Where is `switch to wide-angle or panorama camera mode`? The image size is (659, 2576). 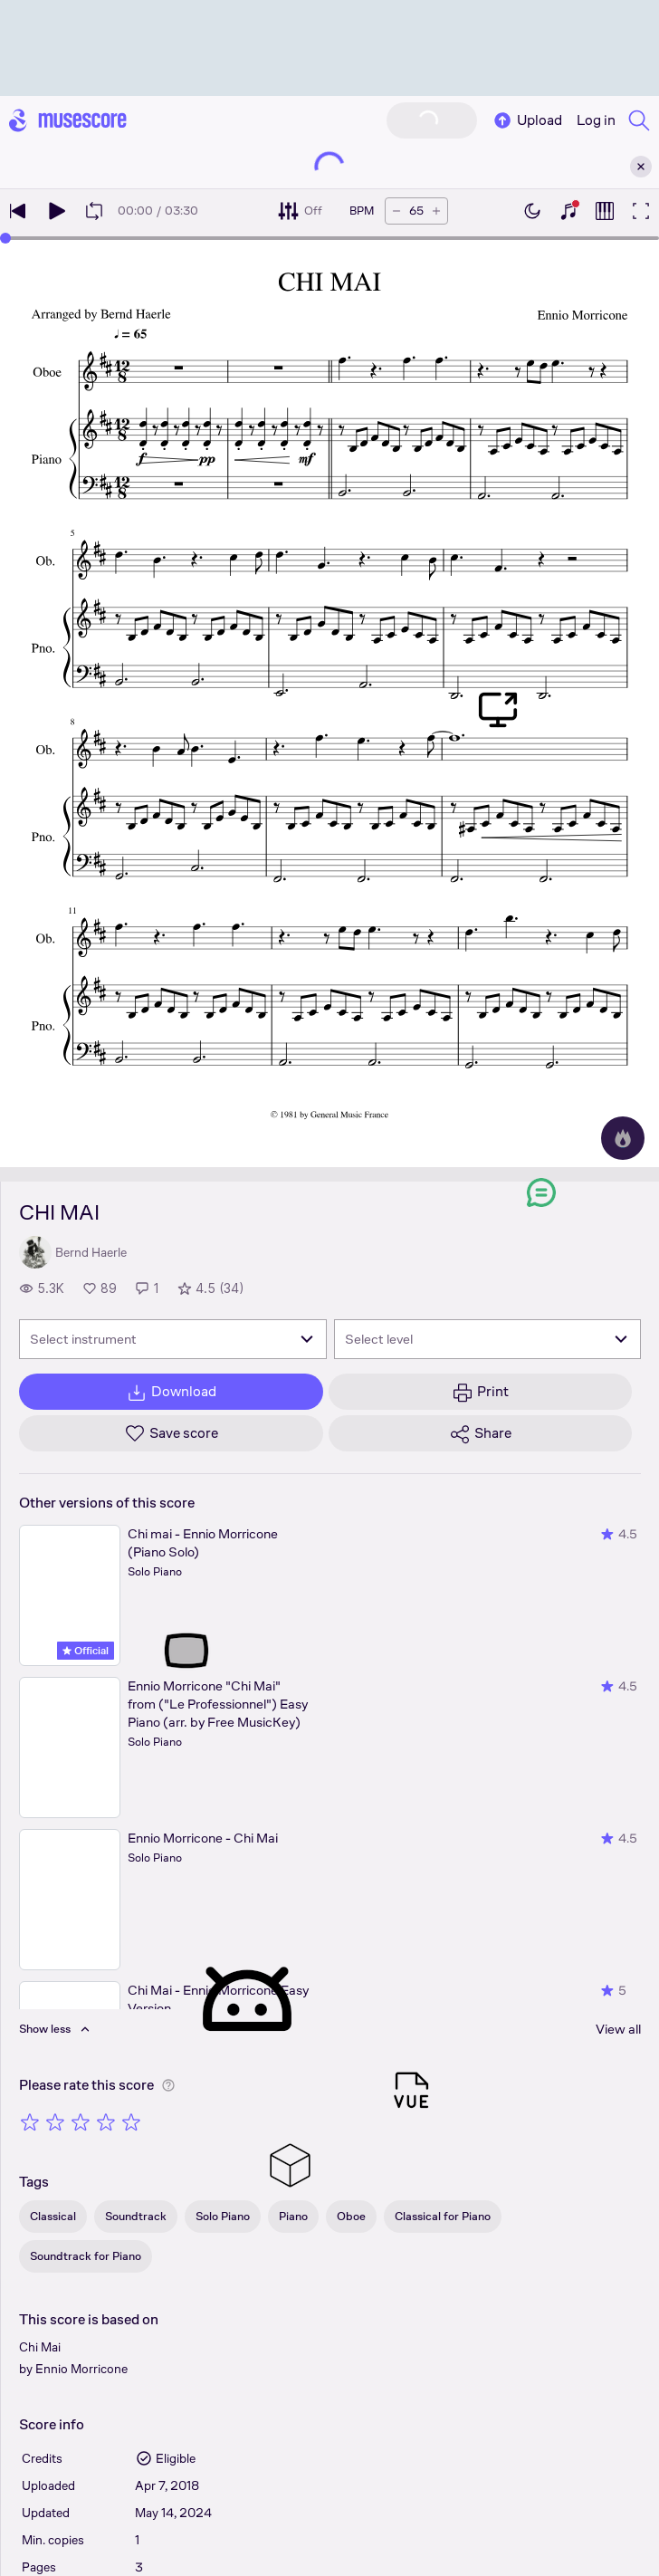 switch to wide-angle or panorama camera mode is located at coordinates (186, 1651).